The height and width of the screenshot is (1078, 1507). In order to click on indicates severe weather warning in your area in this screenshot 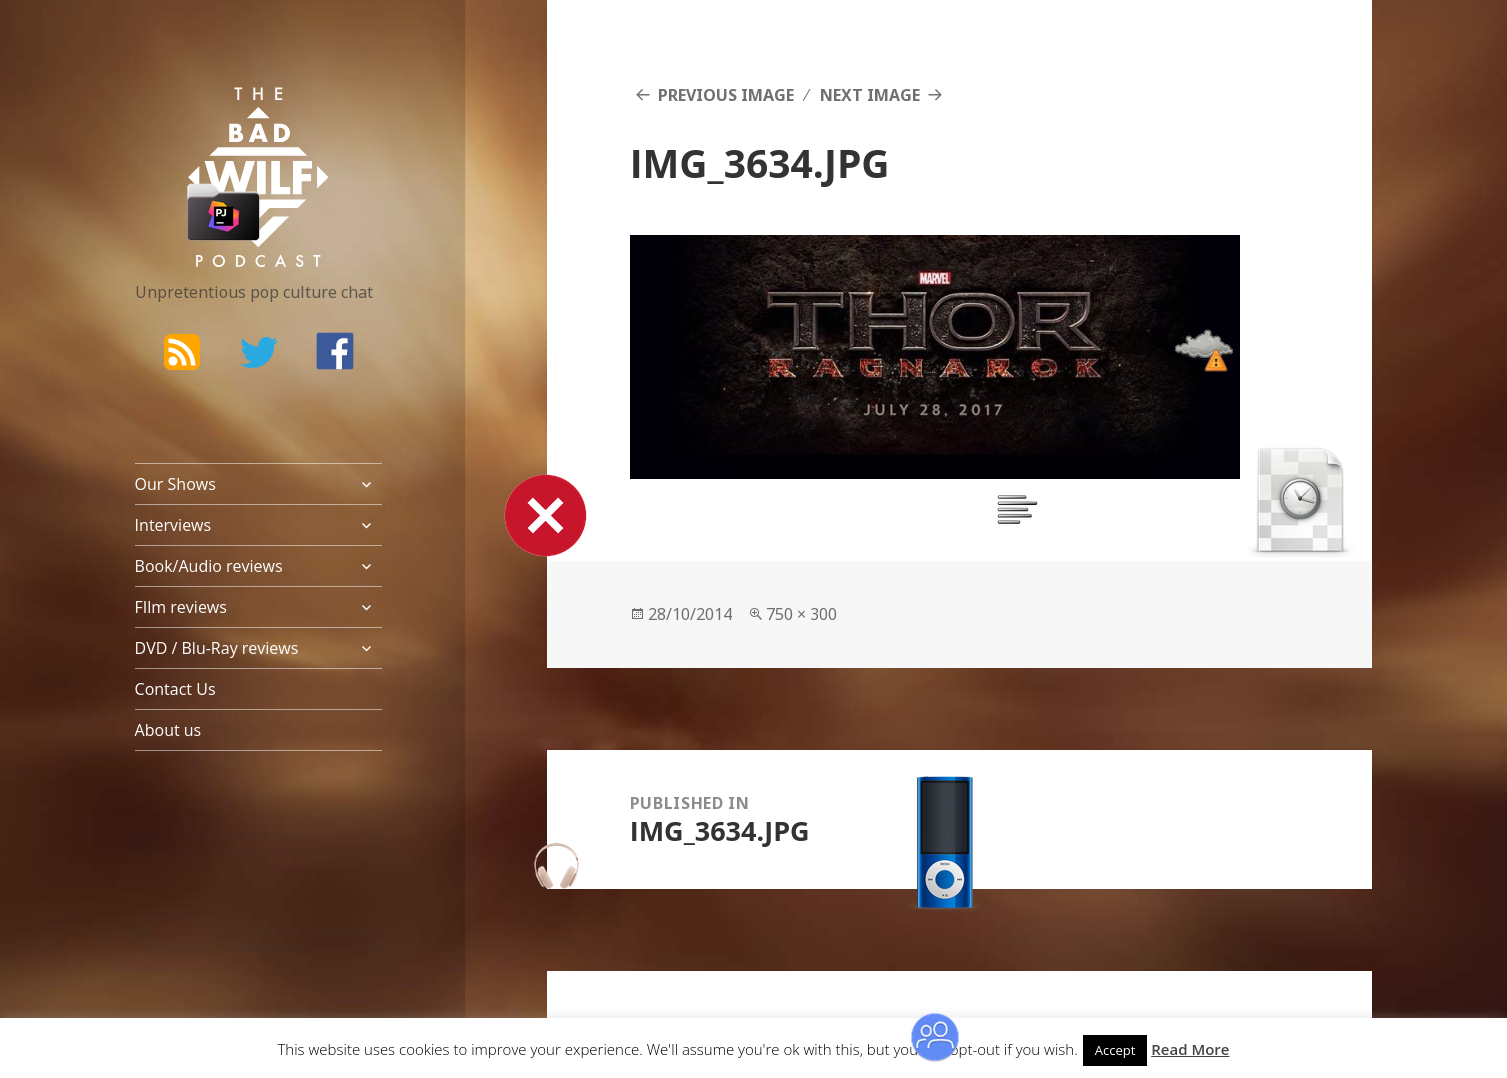, I will do `click(1204, 348)`.